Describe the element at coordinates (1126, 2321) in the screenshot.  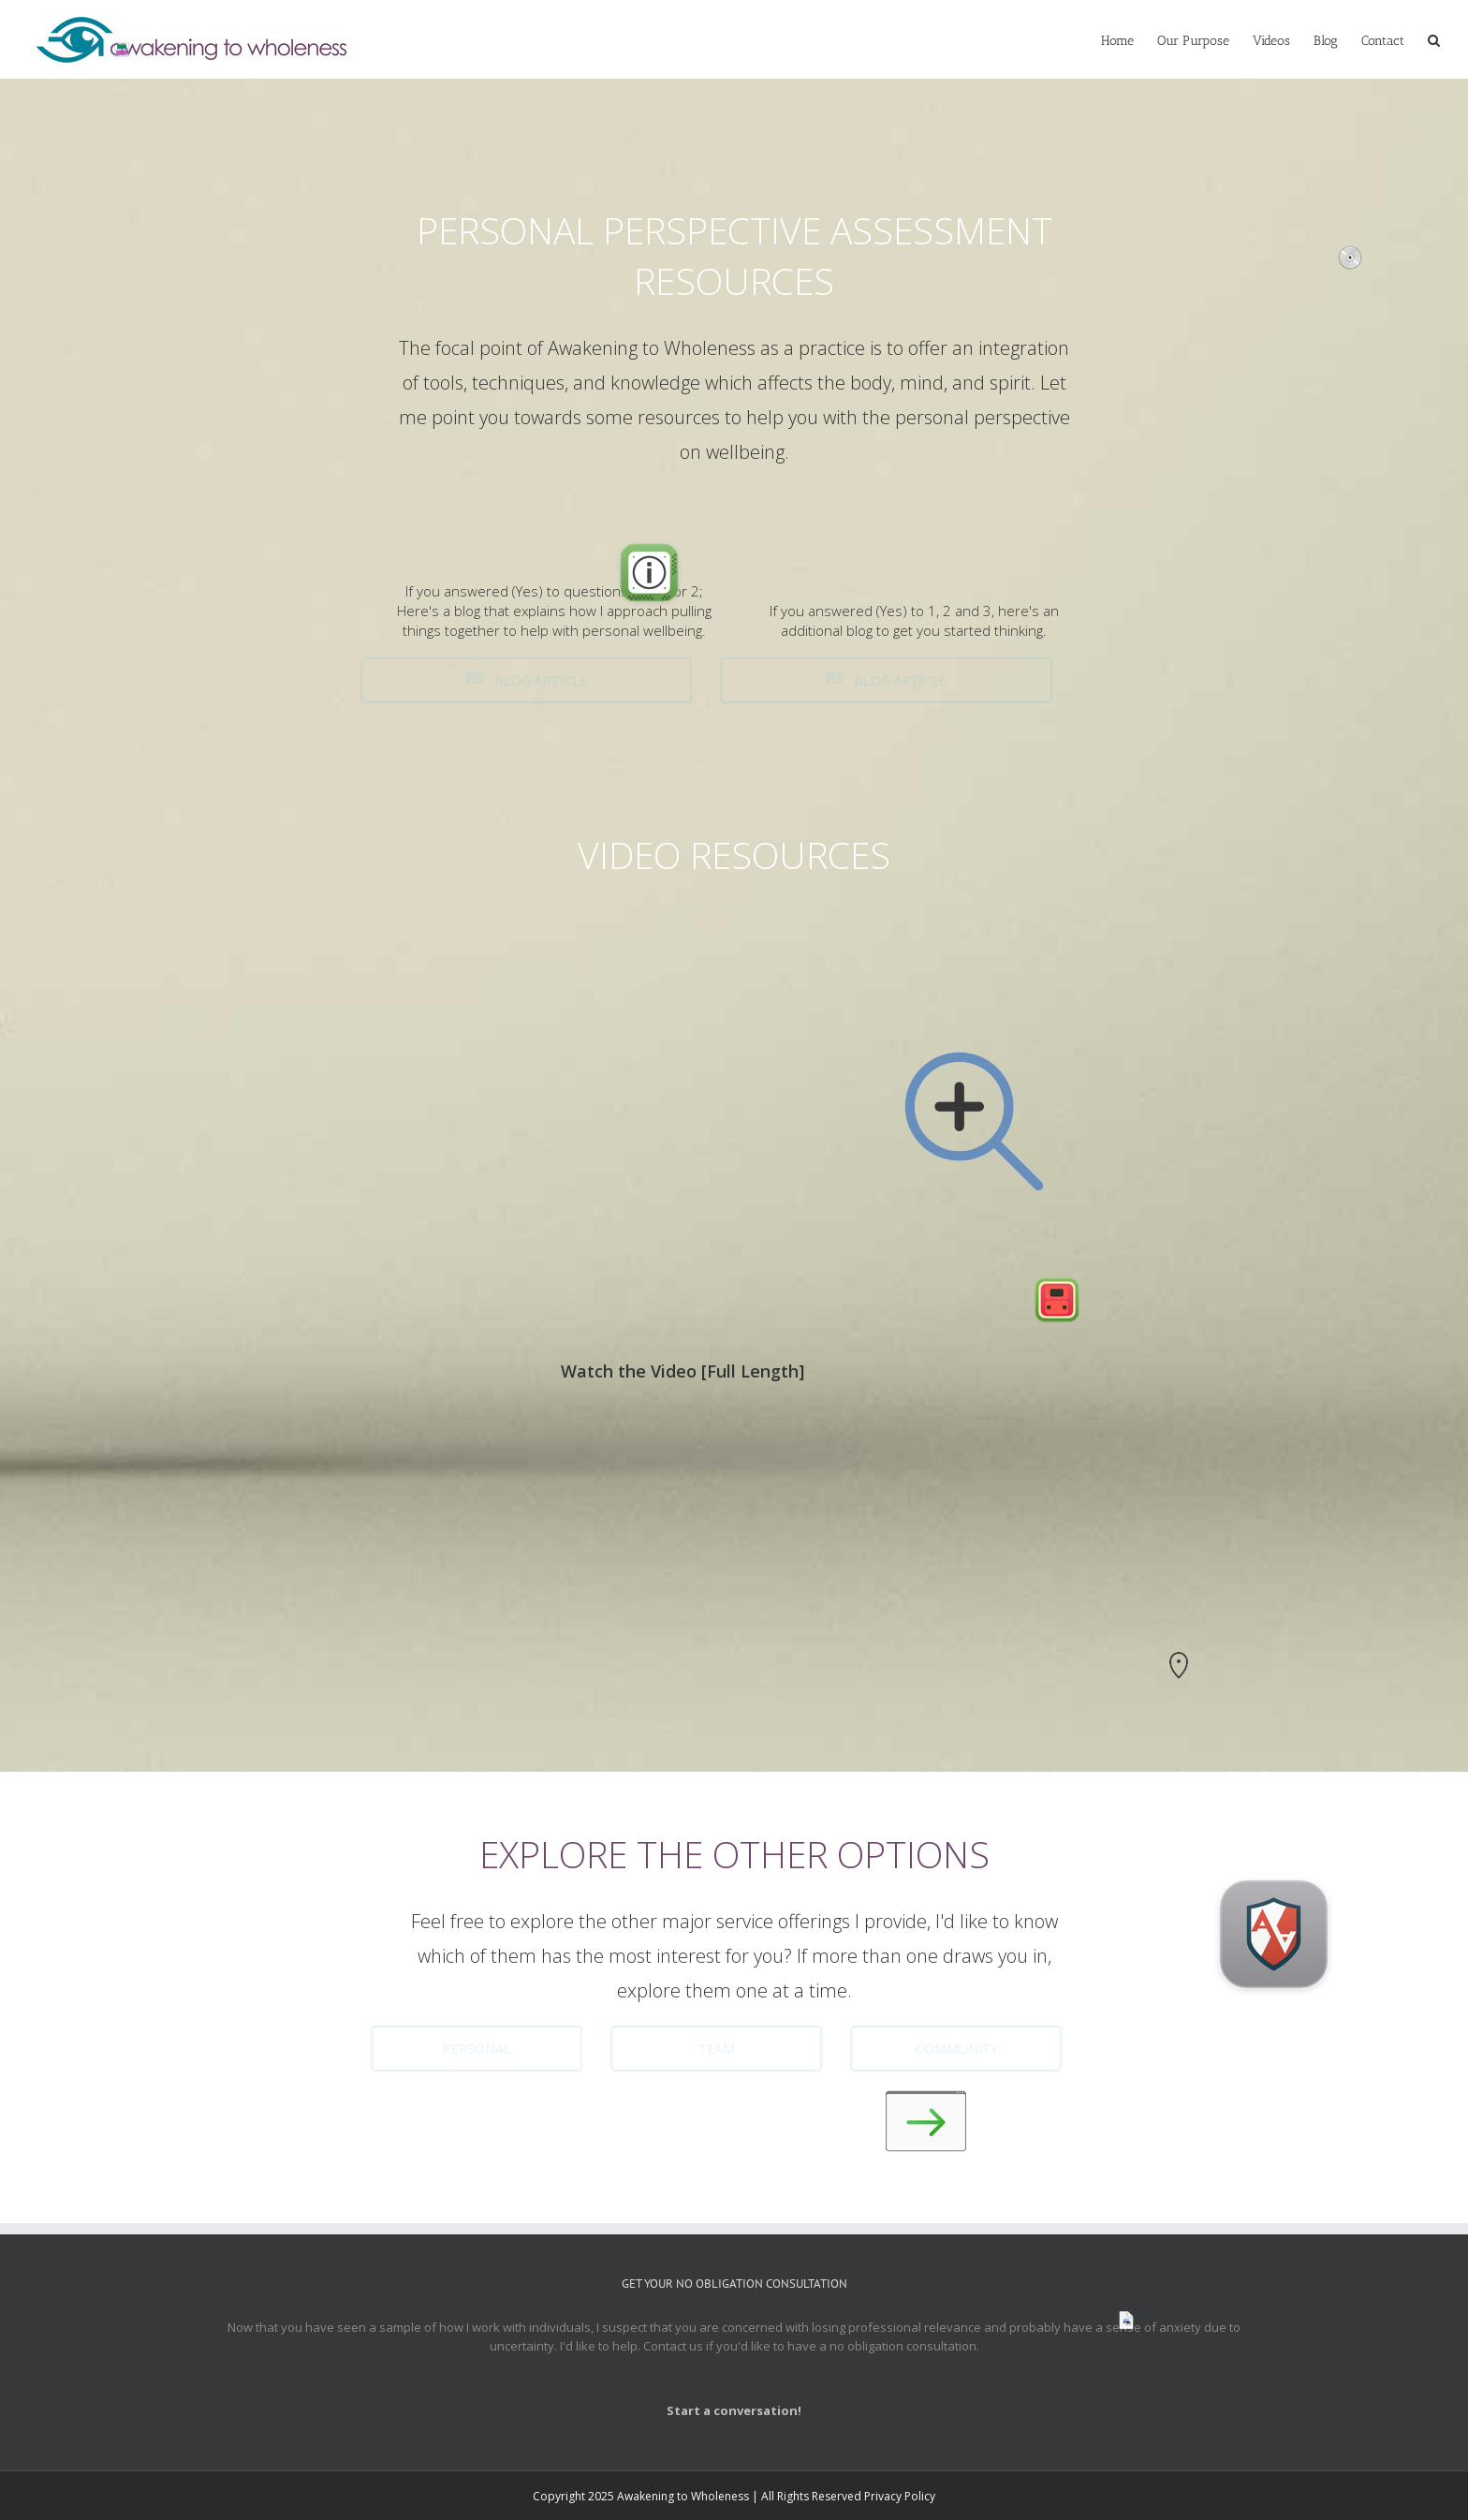
I see `a generic image file` at that location.